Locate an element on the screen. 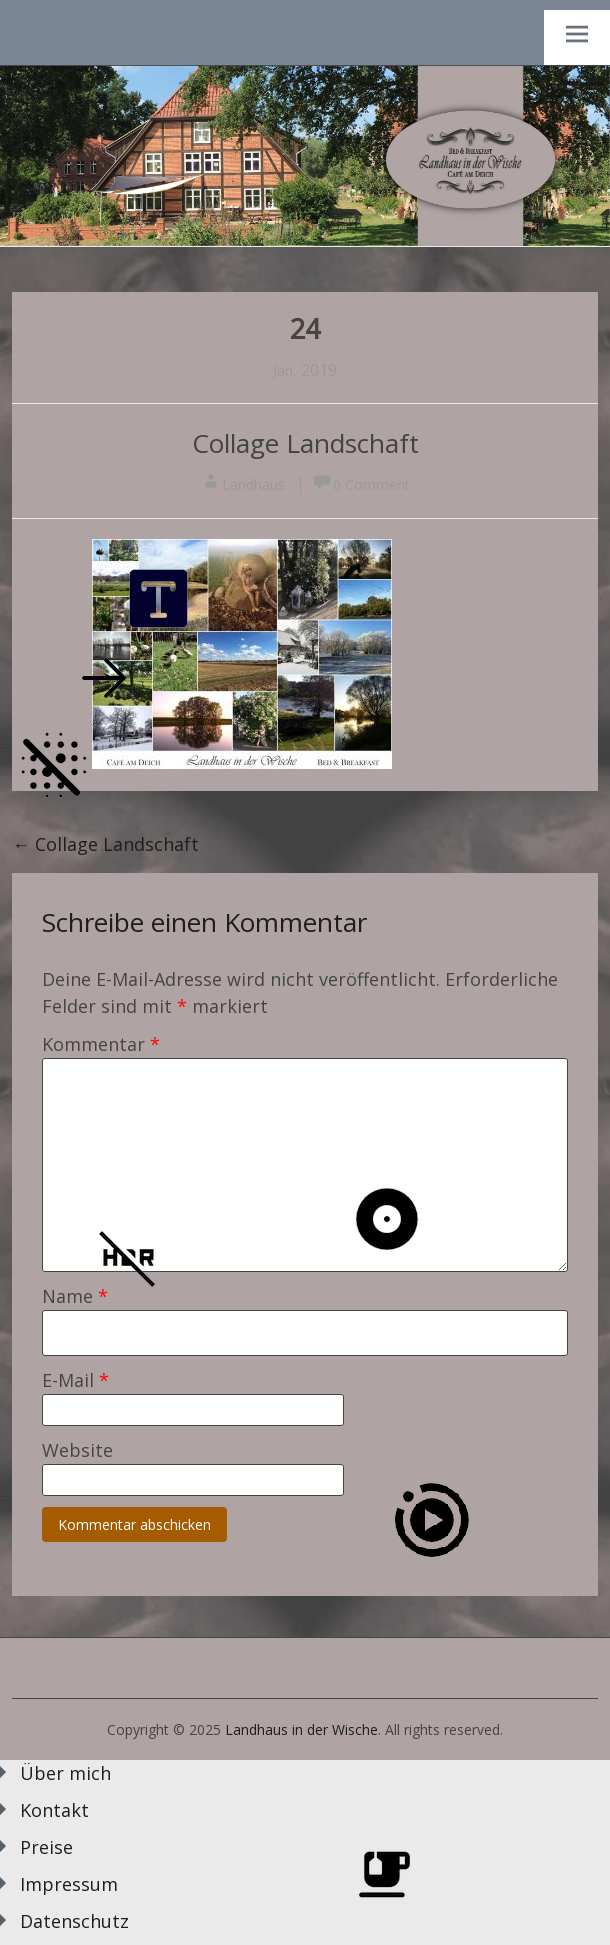 Image resolution: width=610 pixels, height=1945 pixels. disable HDR mode in camera settings is located at coordinates (128, 1257).